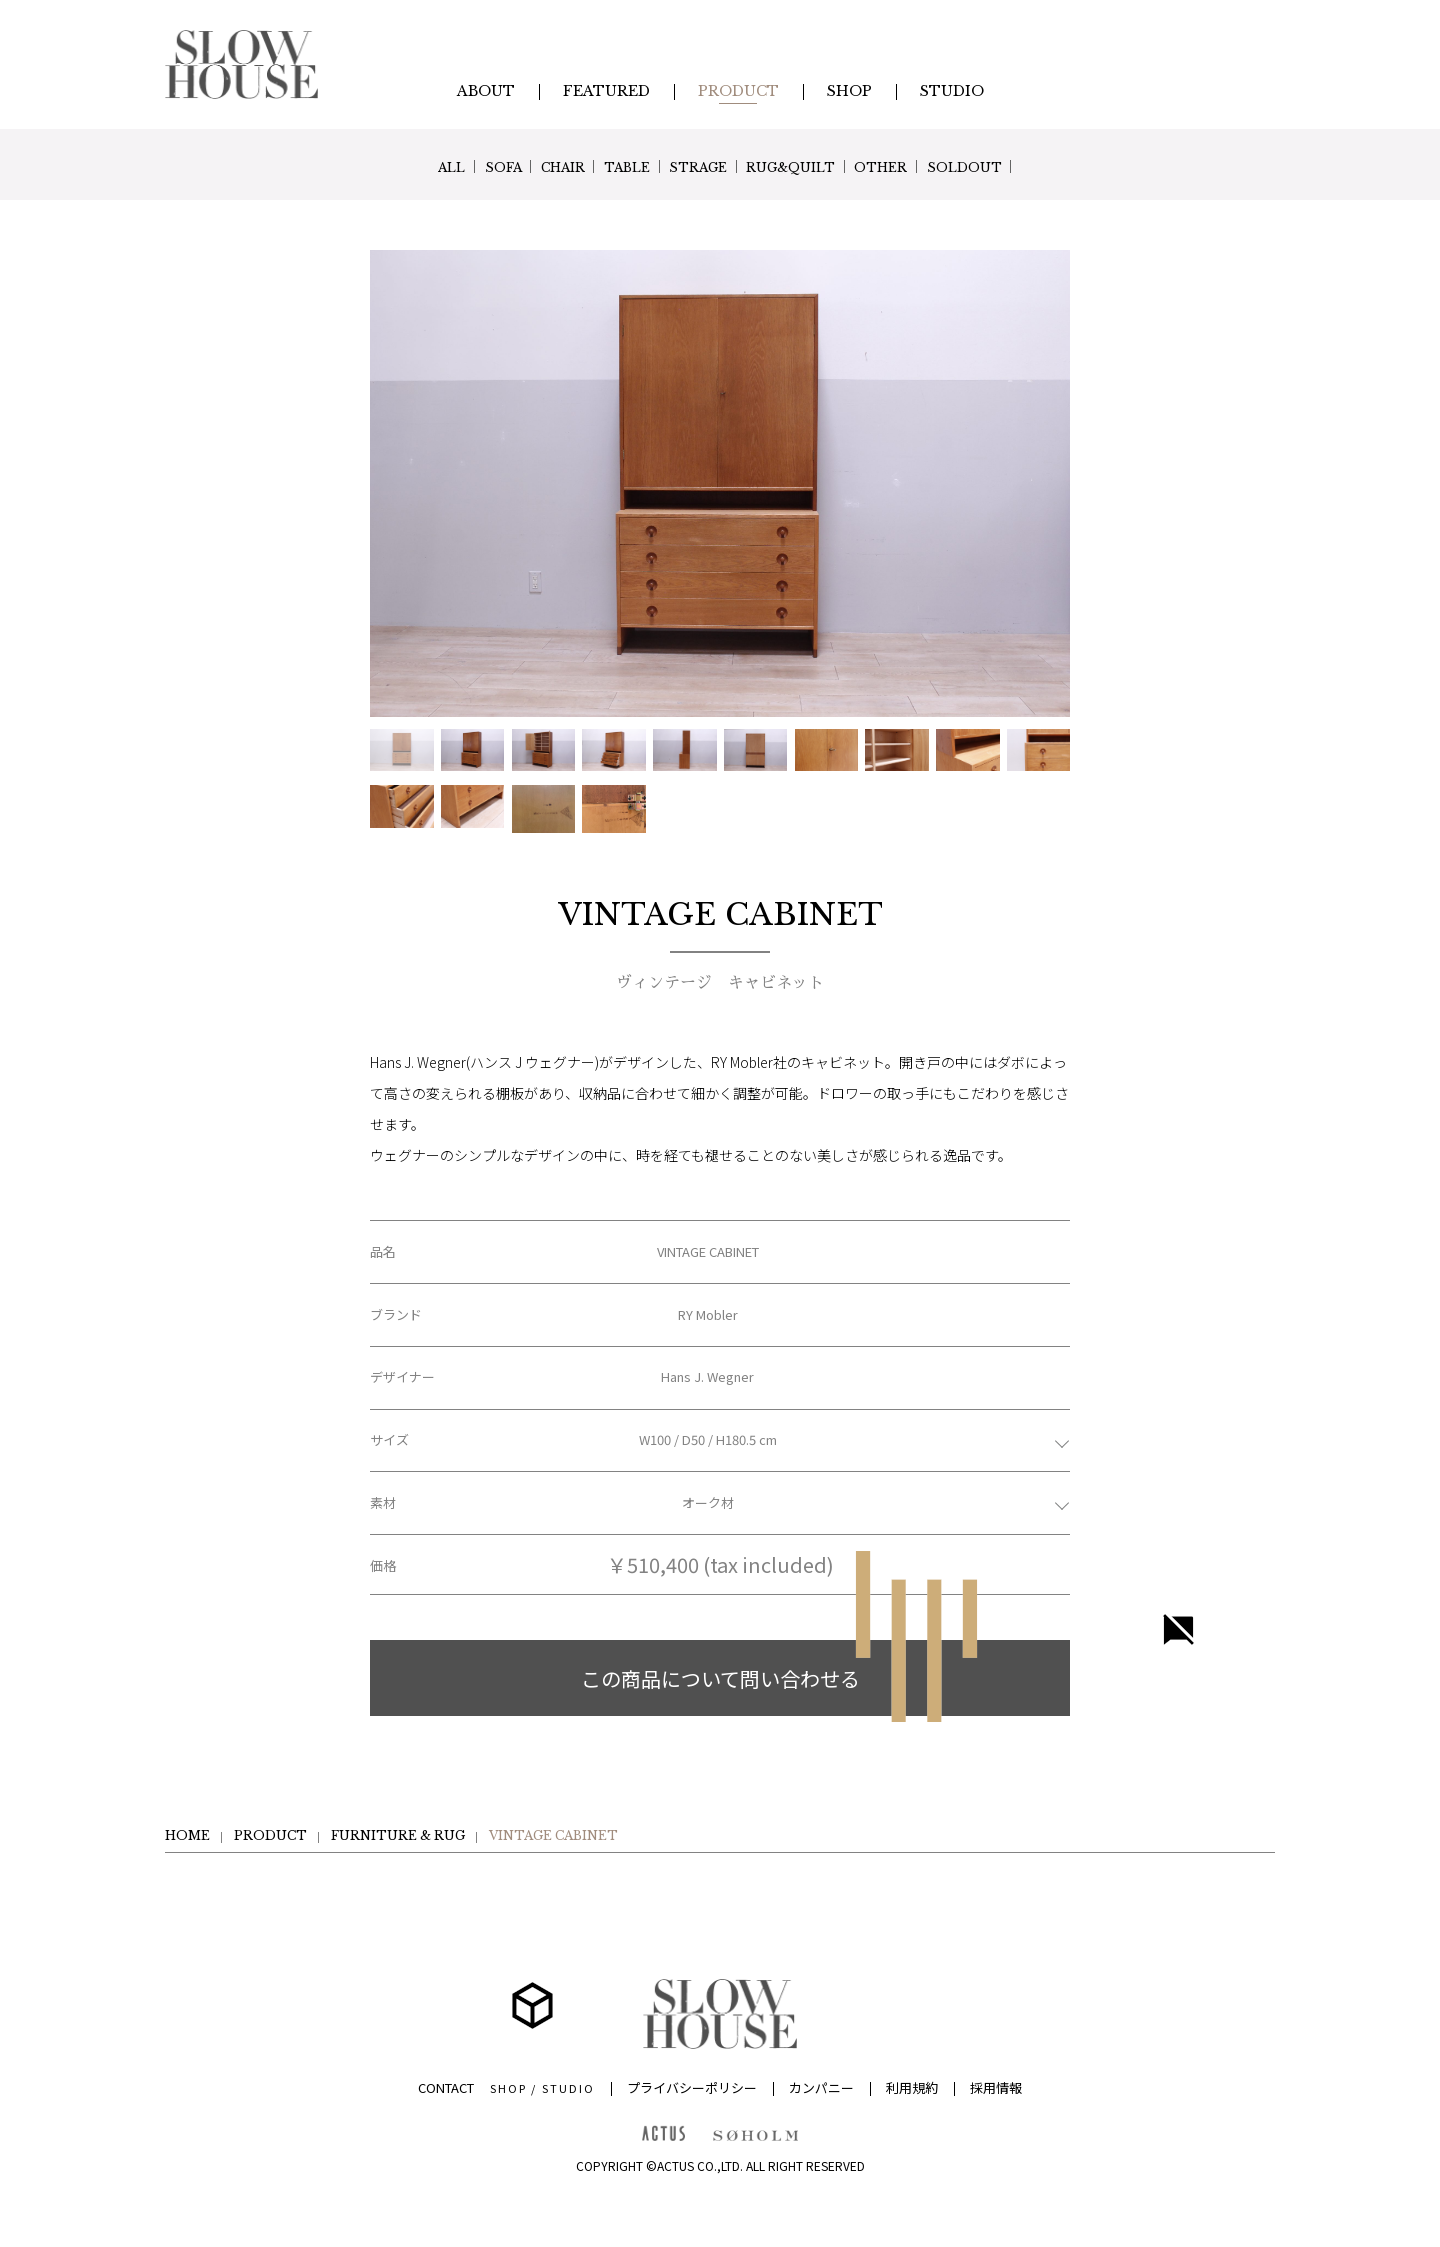  Describe the element at coordinates (1178, 1629) in the screenshot. I see `mute or disable chat notifications` at that location.